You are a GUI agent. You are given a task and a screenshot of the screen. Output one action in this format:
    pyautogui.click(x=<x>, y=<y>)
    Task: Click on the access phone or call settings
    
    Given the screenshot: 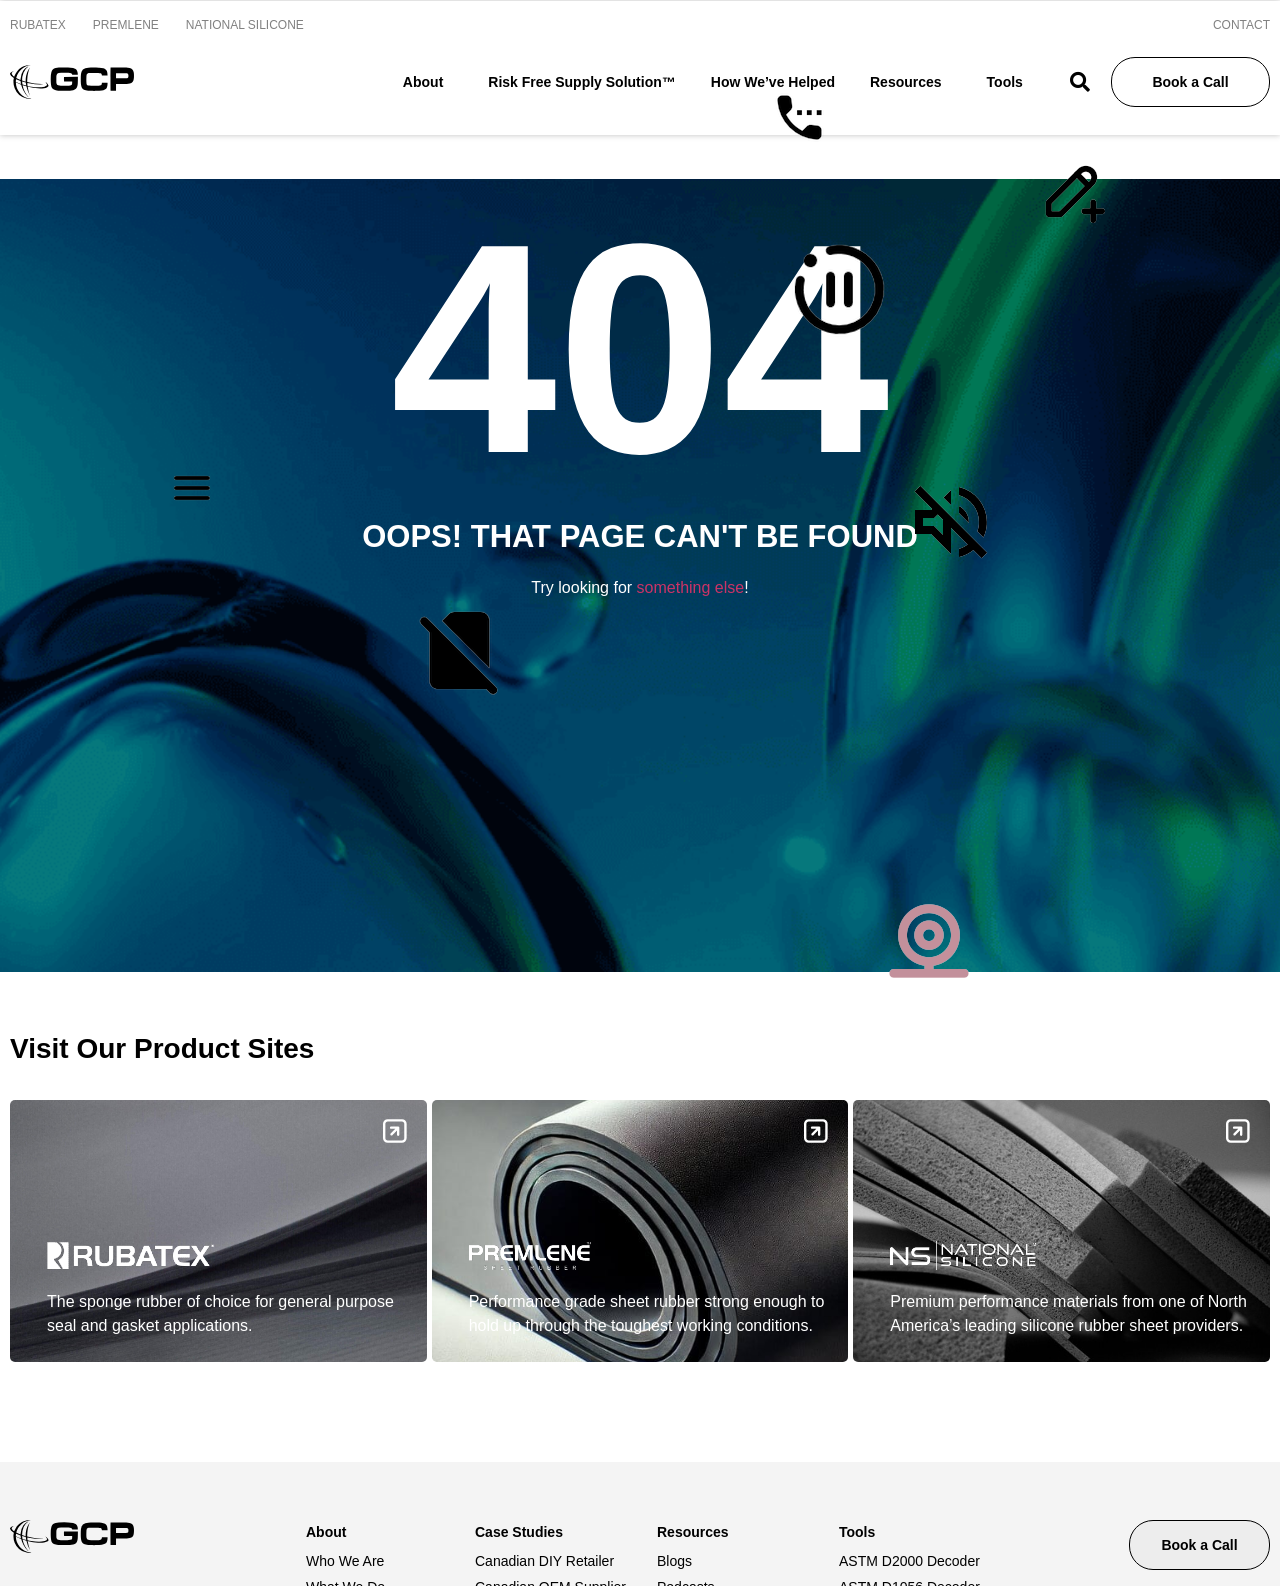 What is the action you would take?
    pyautogui.click(x=799, y=117)
    